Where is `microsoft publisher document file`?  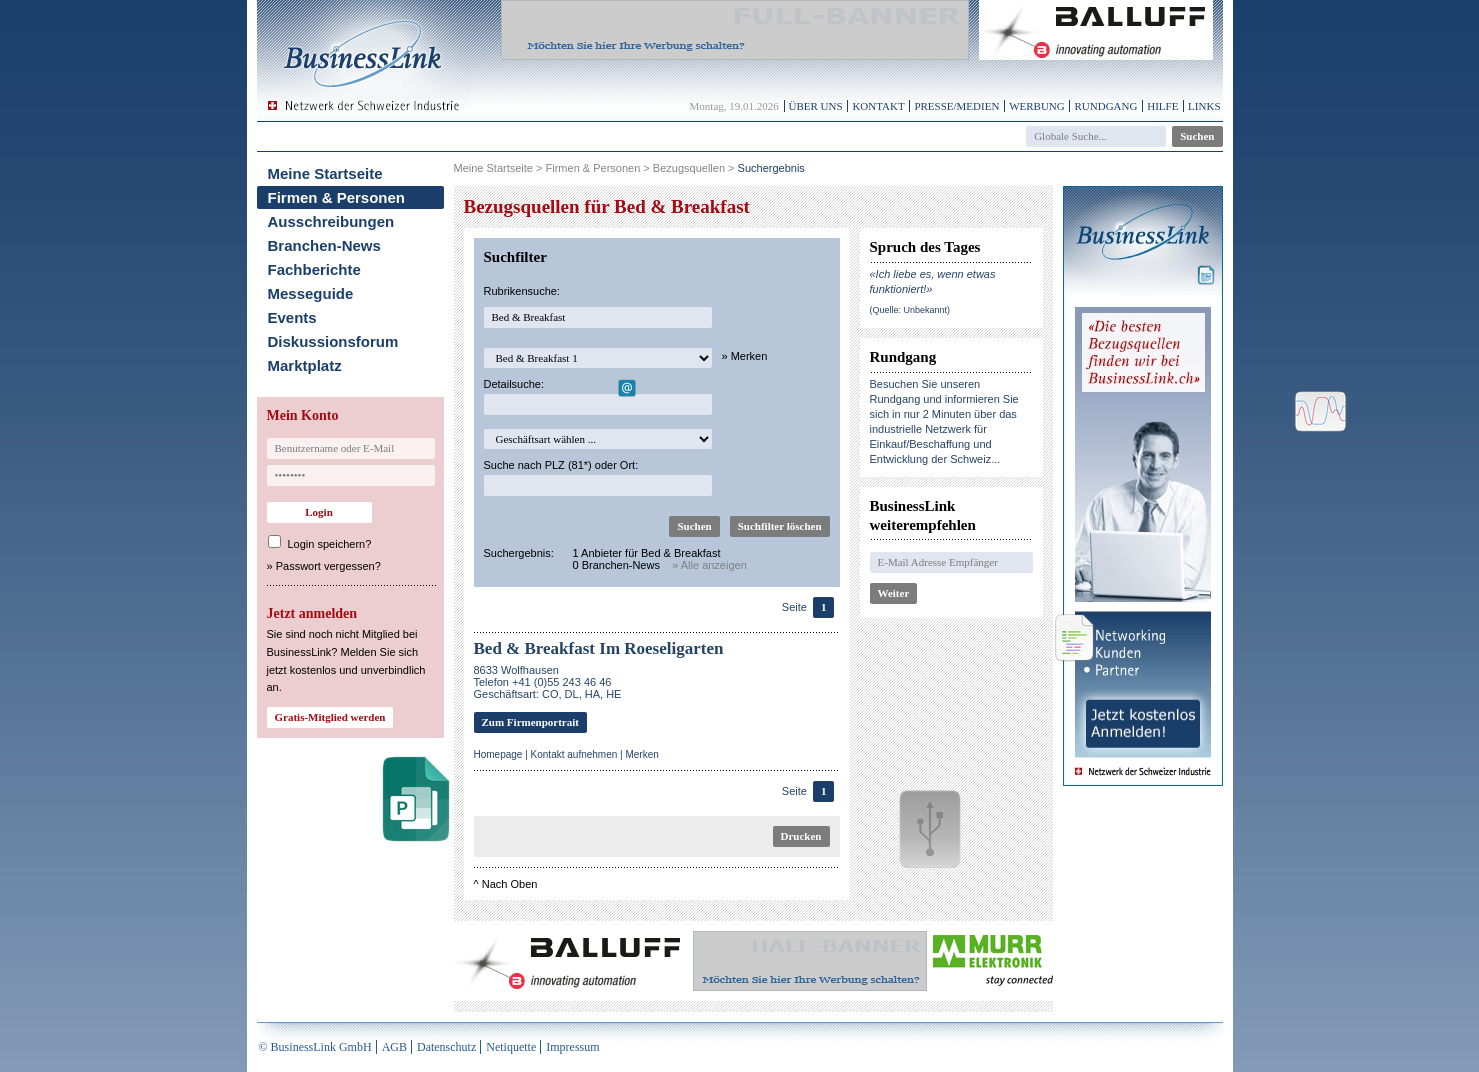 microsoft publisher document file is located at coordinates (416, 799).